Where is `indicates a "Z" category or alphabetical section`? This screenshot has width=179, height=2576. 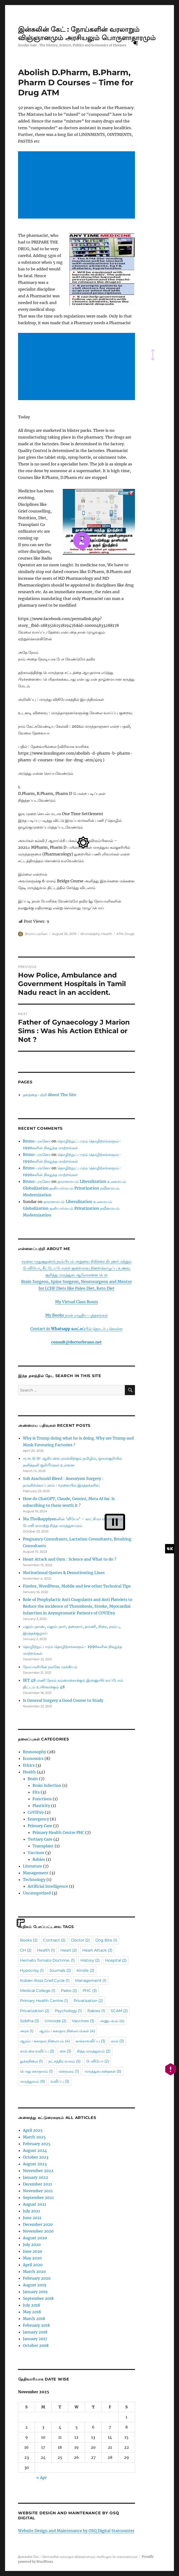
indicates a "Z" category or alphabetical section is located at coordinates (82, 540).